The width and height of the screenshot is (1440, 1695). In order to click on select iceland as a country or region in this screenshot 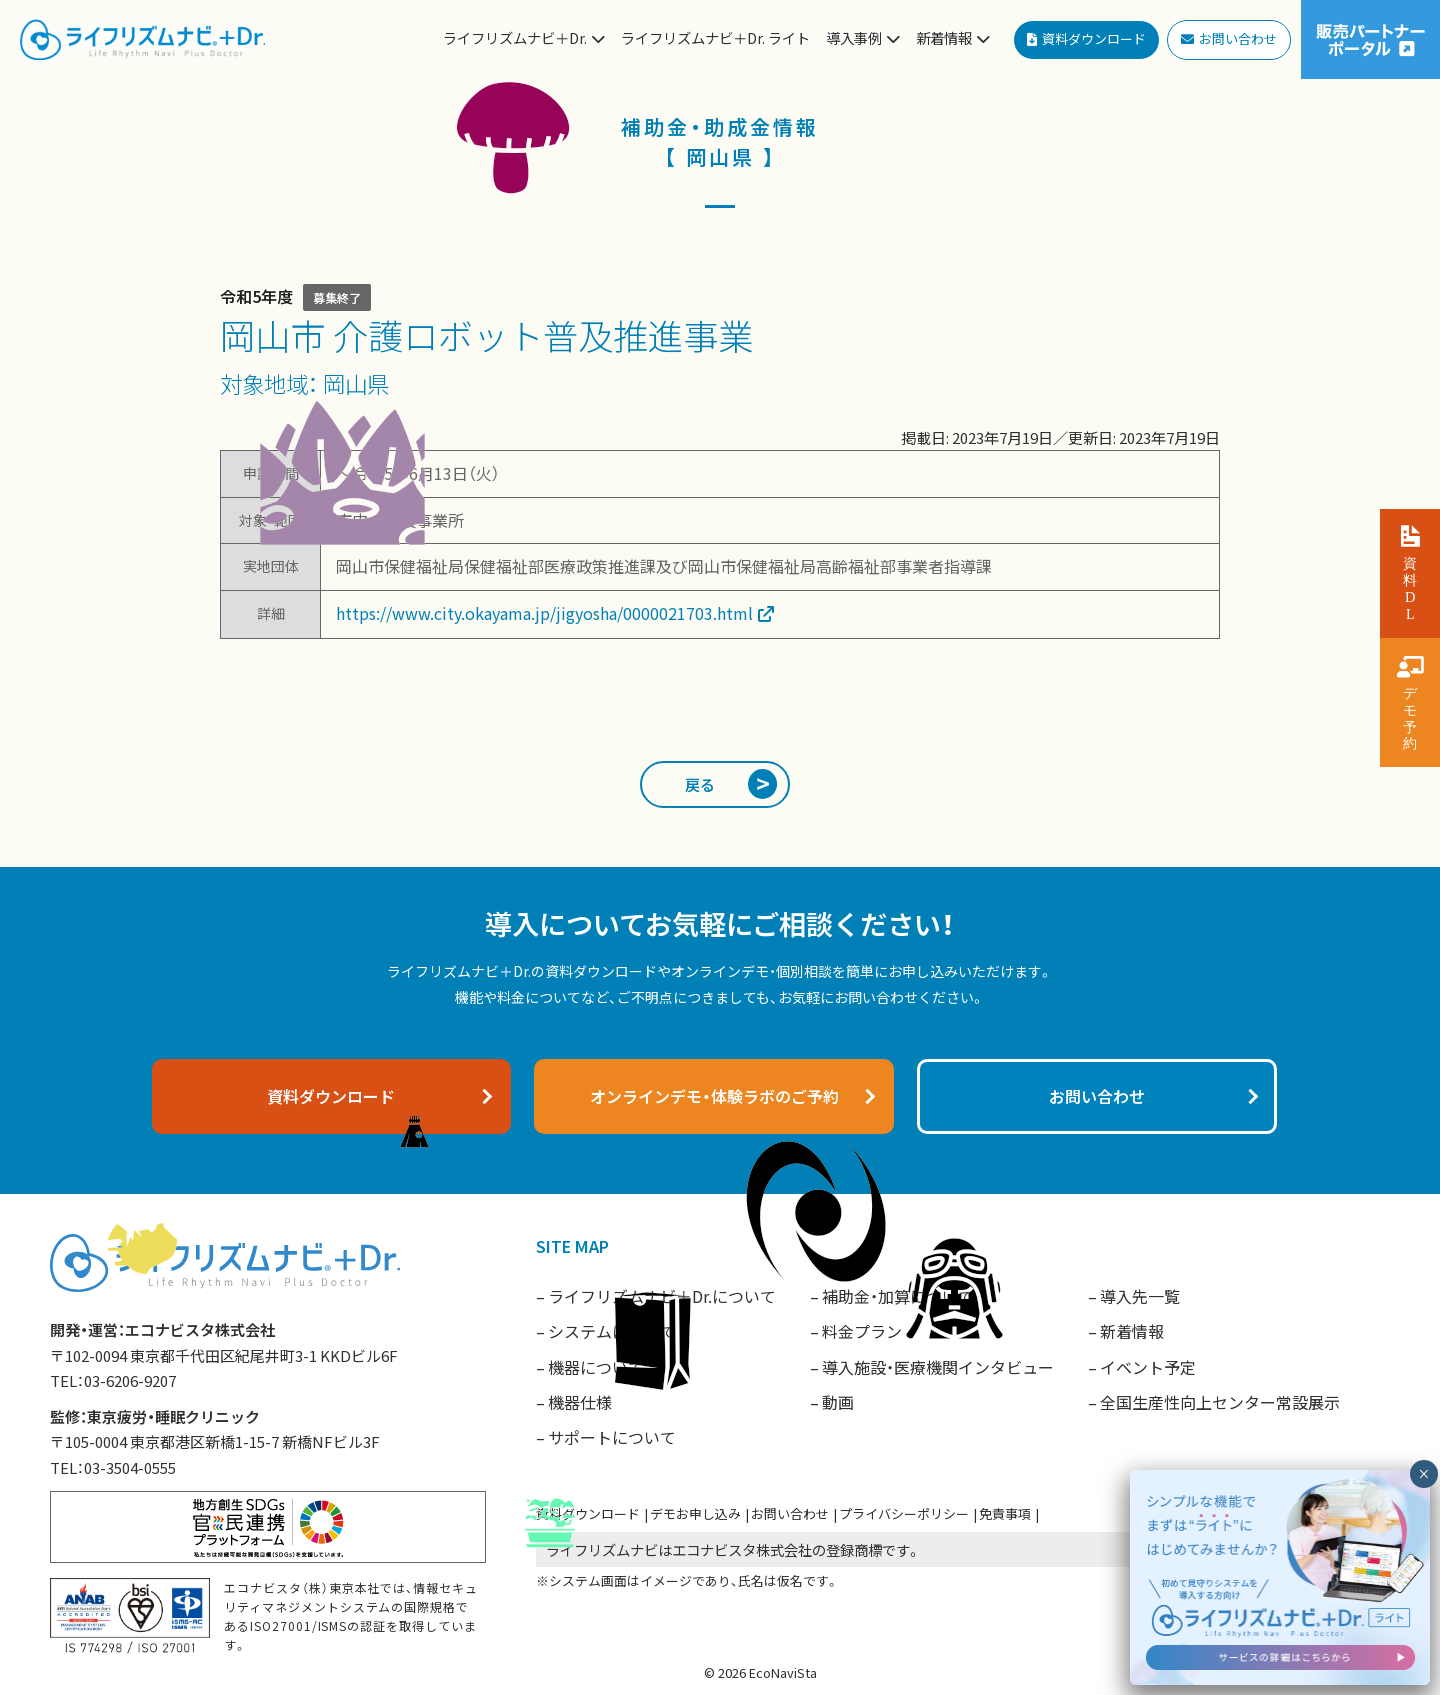, I will do `click(142, 1248)`.